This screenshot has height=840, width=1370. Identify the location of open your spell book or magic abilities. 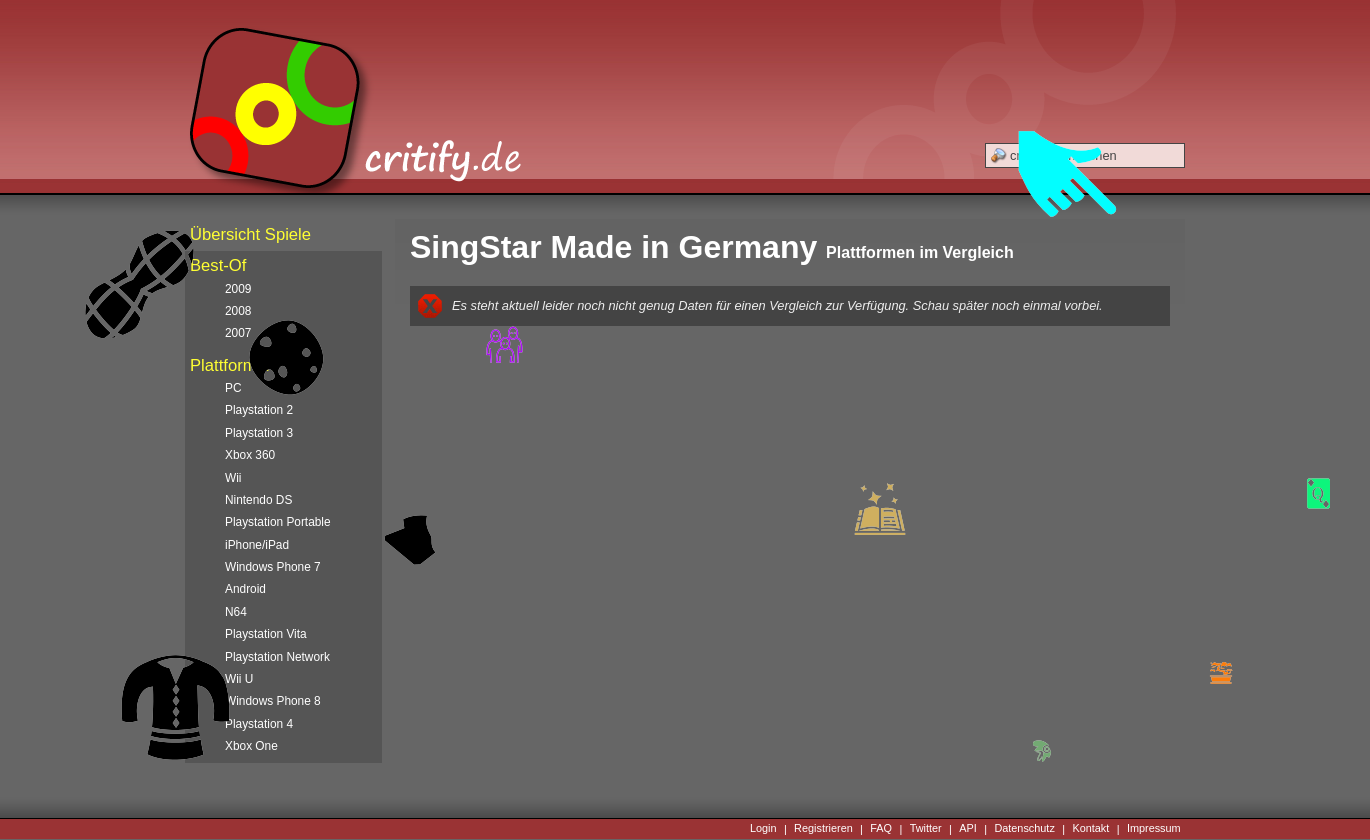
(880, 509).